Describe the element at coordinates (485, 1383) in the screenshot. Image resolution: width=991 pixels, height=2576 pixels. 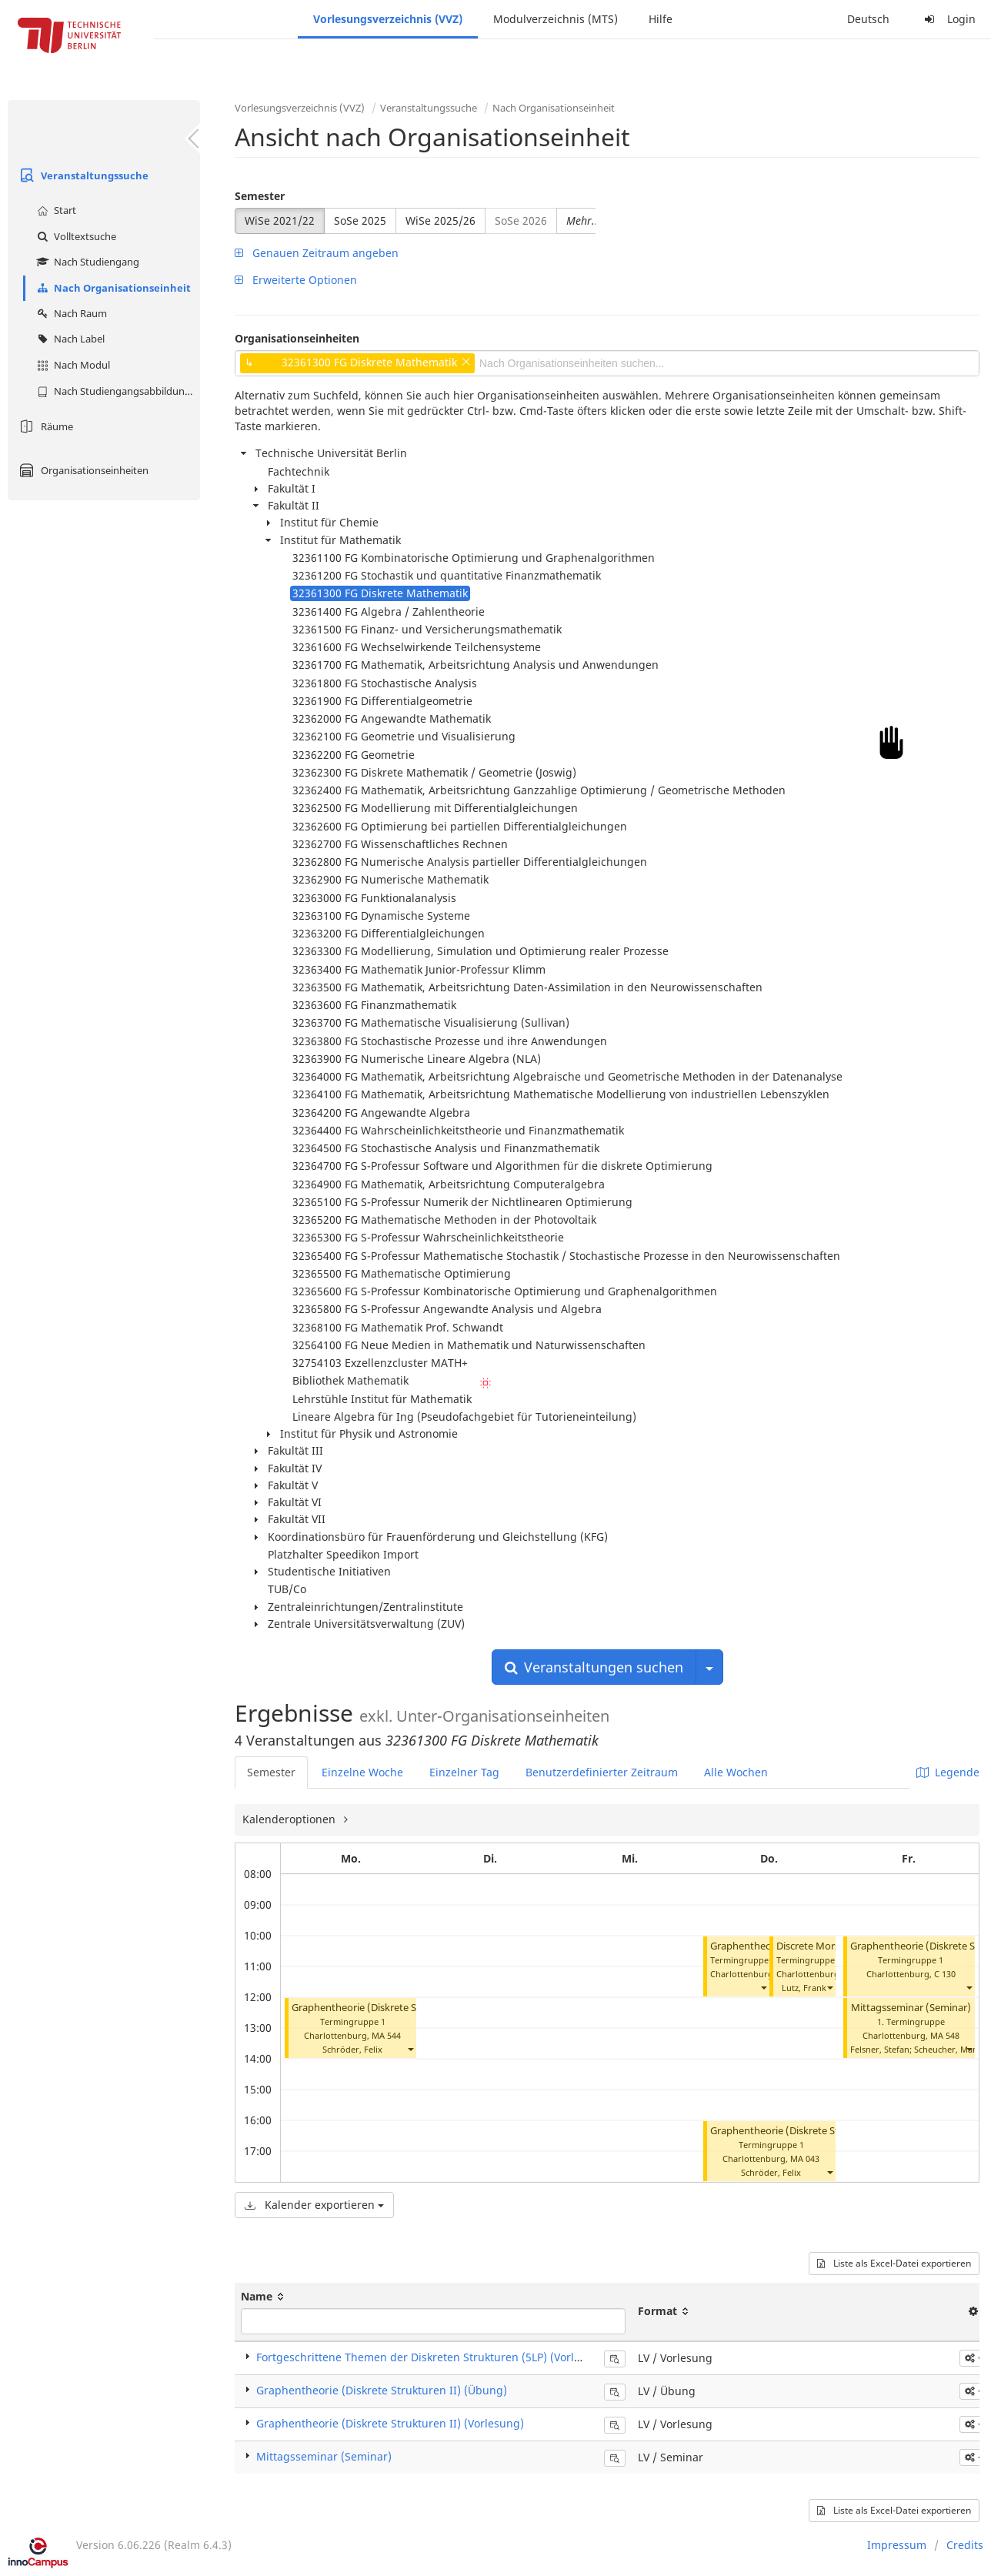
I see `select or define an artboard area` at that location.